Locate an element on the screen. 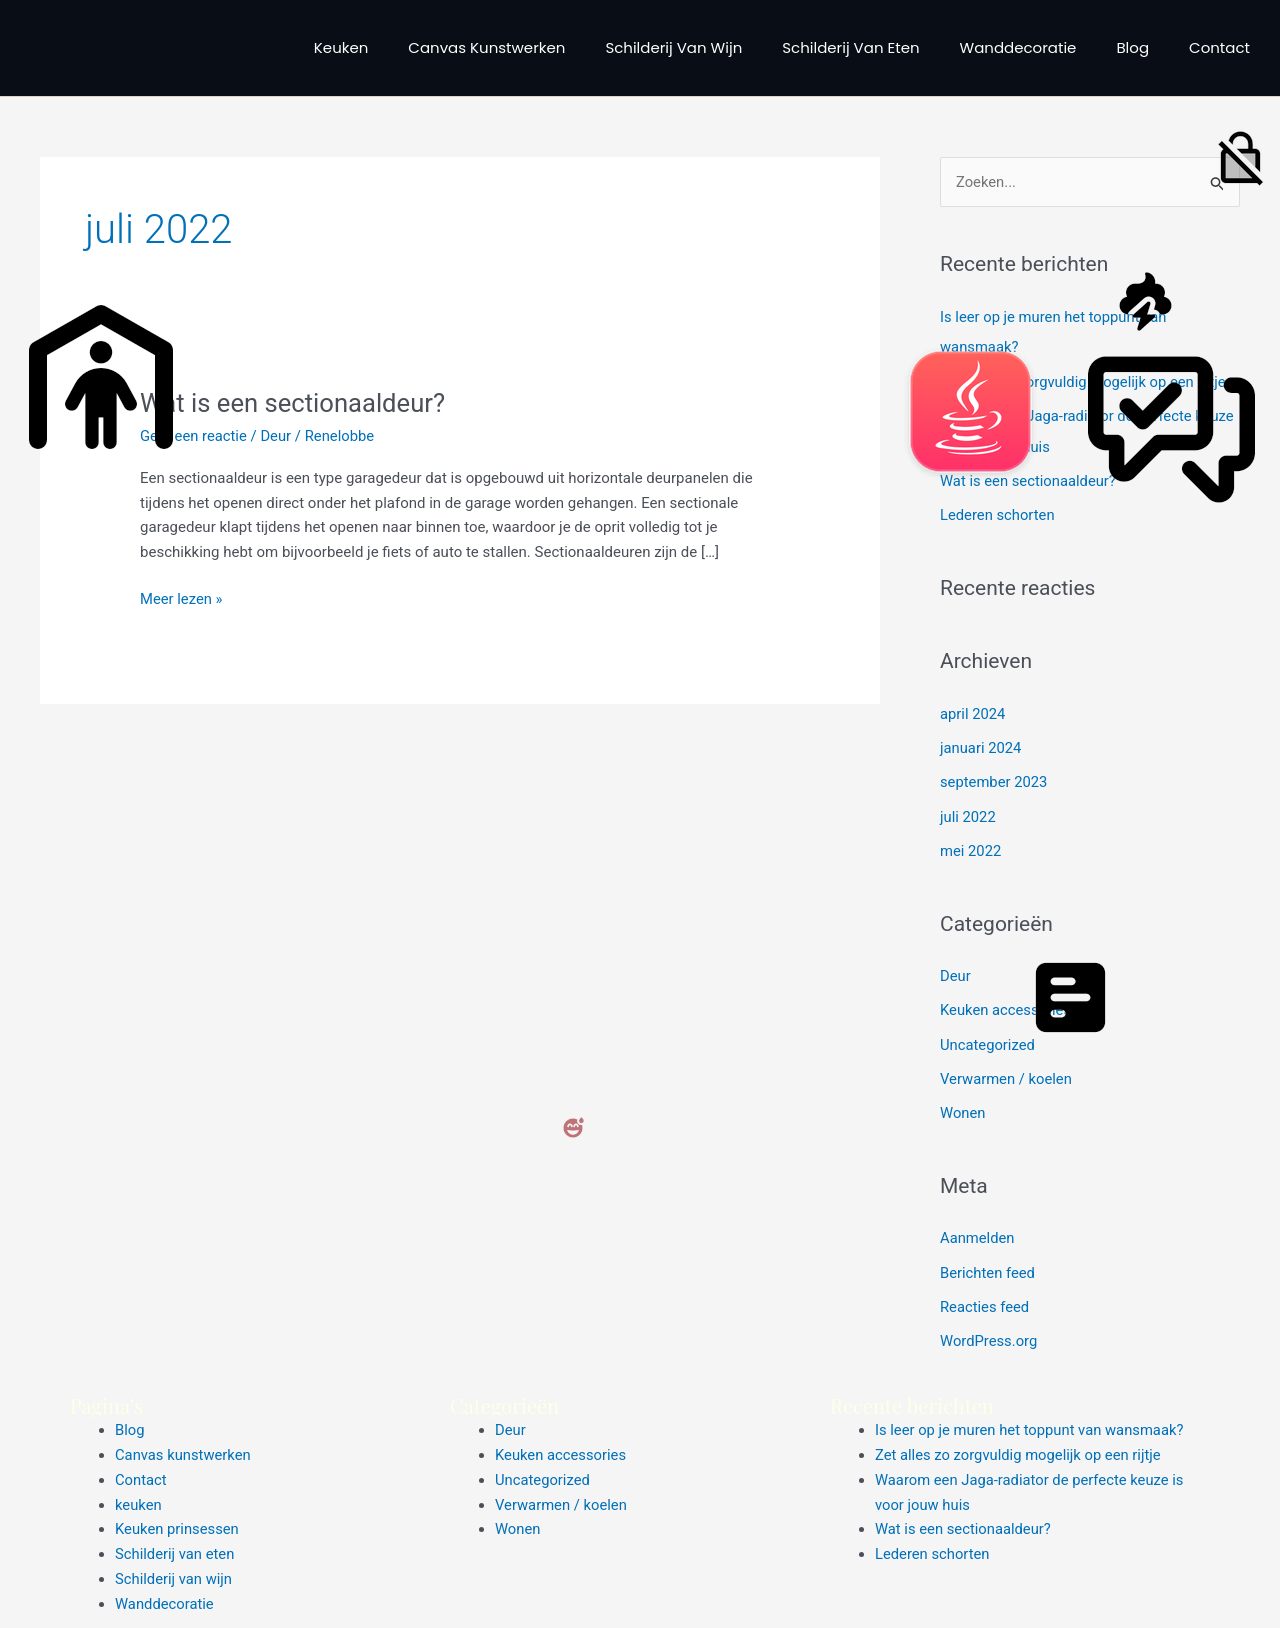  indicates a discussion thread has been closed is located at coordinates (1171, 429).